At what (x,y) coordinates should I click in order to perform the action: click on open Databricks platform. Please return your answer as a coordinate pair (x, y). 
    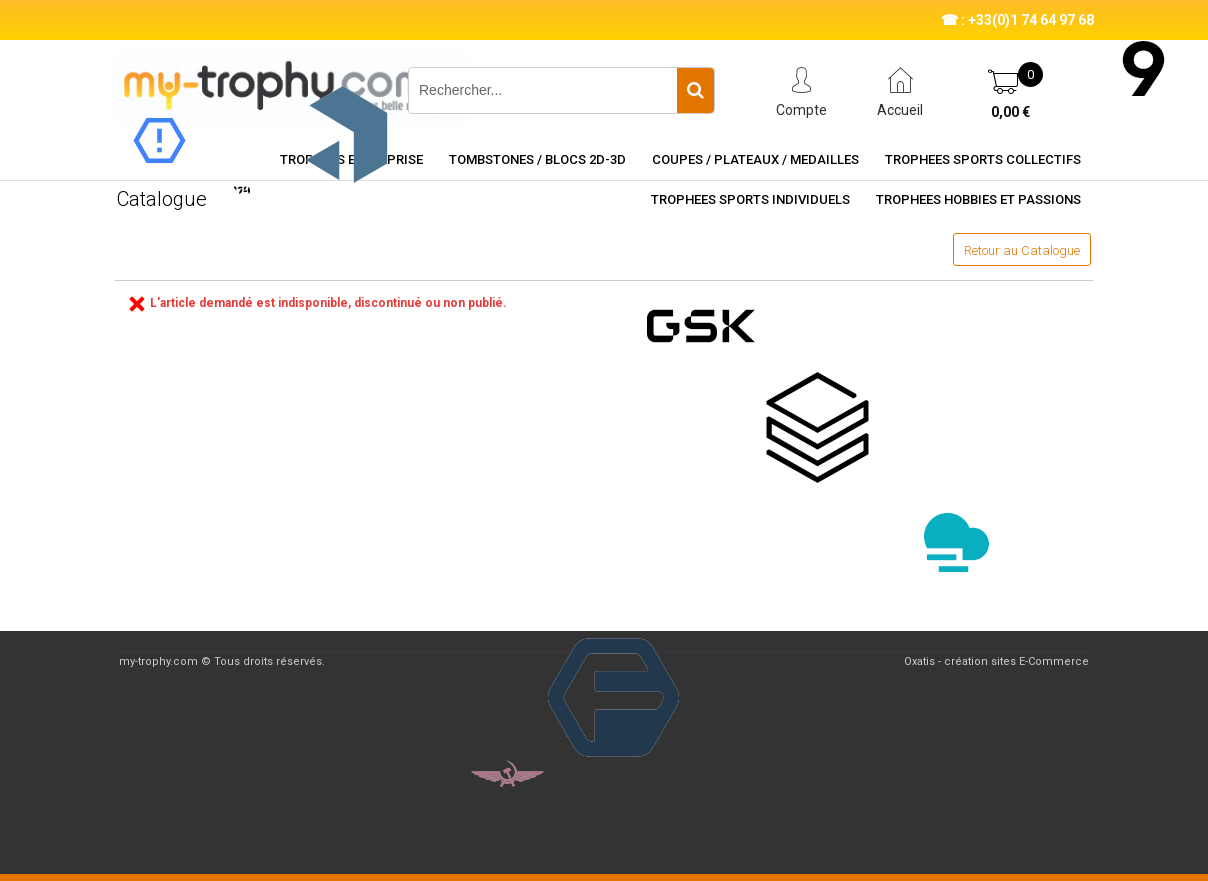
    Looking at the image, I should click on (817, 427).